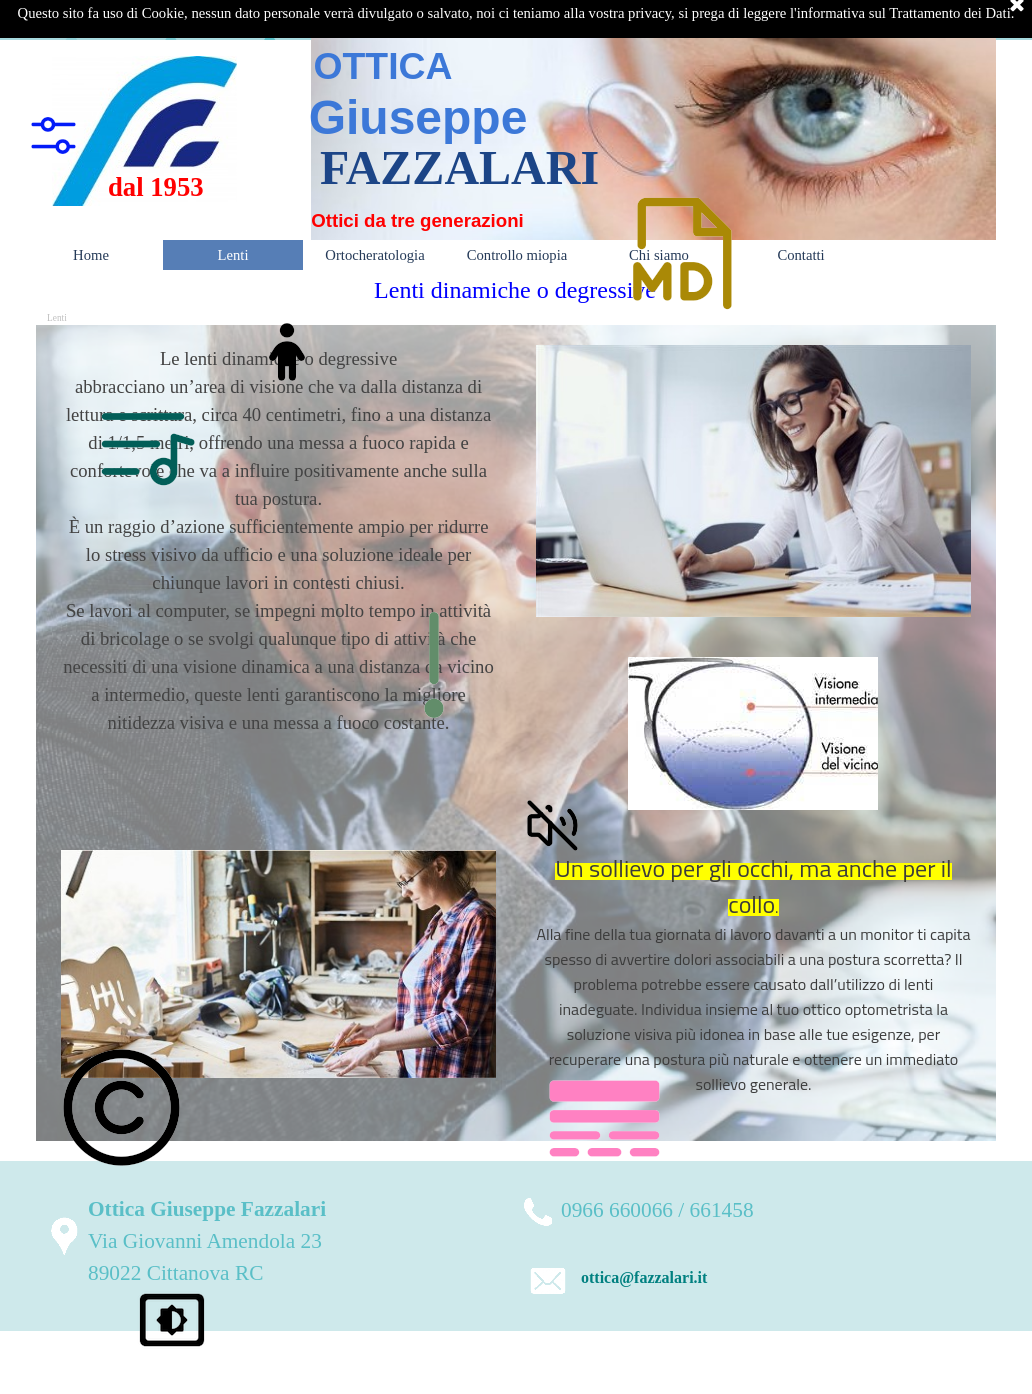 This screenshot has height=1394, width=1032. Describe the element at coordinates (172, 1320) in the screenshot. I see `adjust display brightness settings` at that location.